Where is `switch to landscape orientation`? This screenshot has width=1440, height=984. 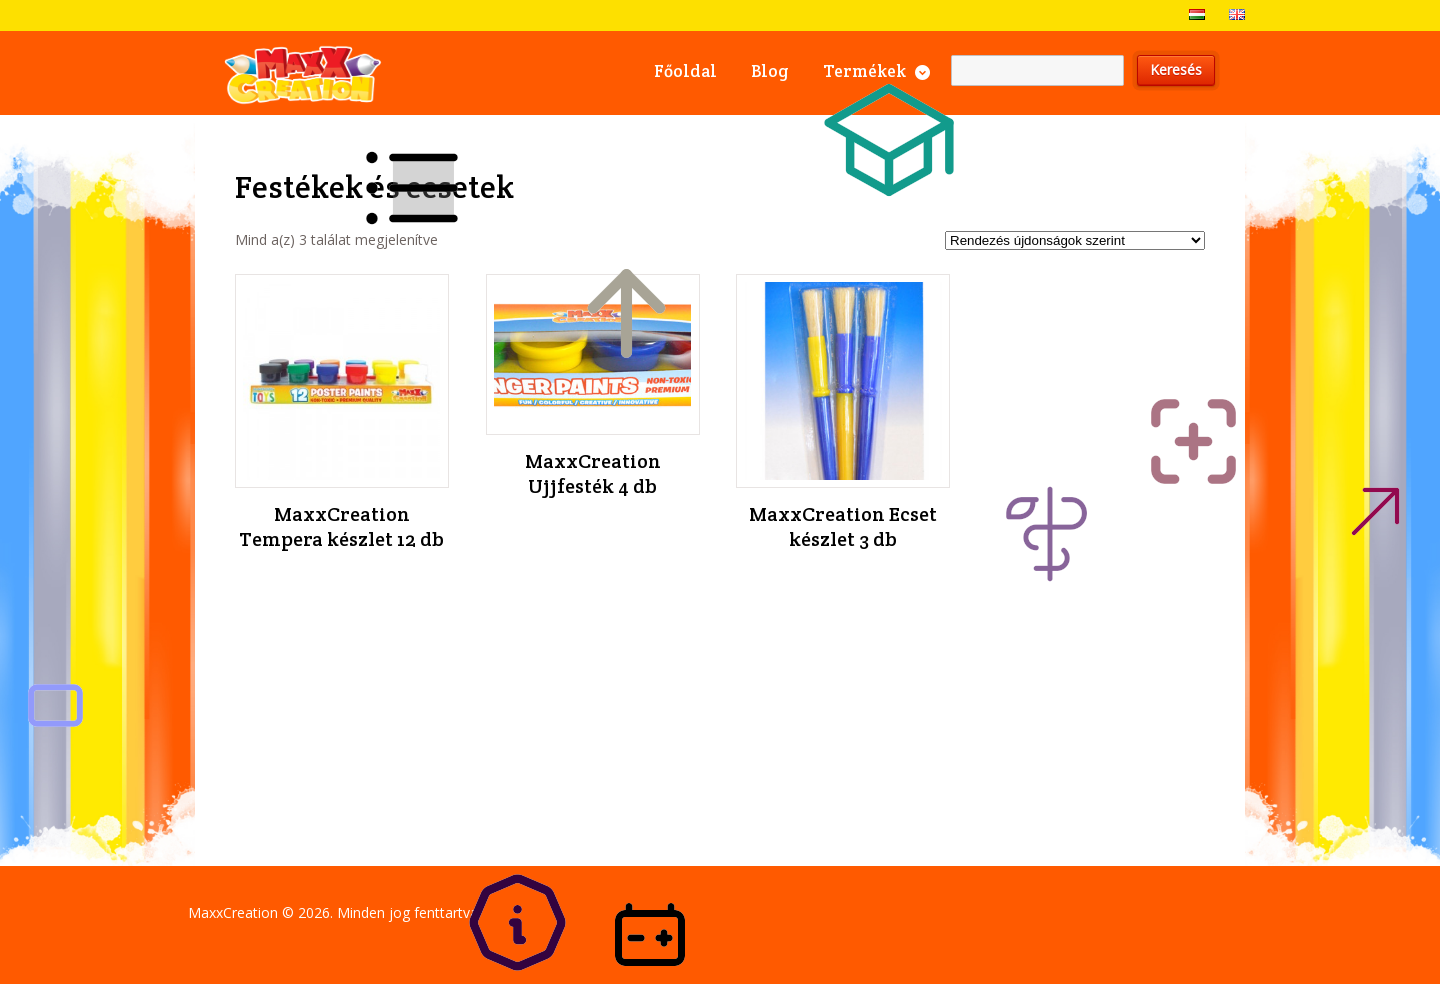
switch to landscape orientation is located at coordinates (55, 705).